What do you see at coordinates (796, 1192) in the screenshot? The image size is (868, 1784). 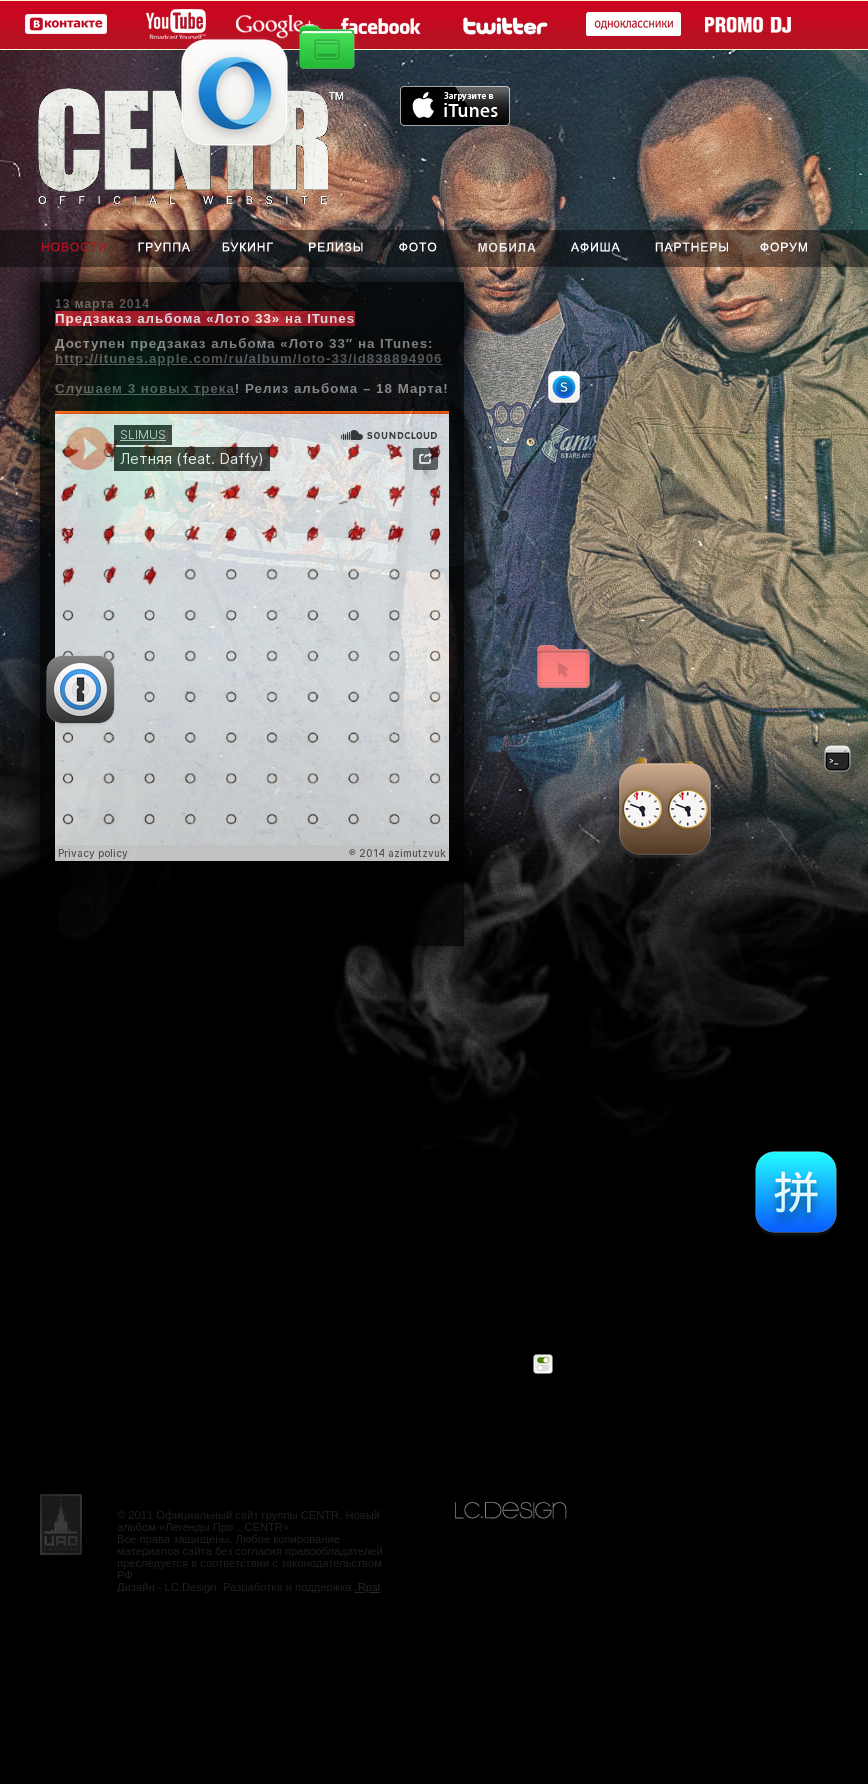 I see `open ibus pinyin chinese input method` at bounding box center [796, 1192].